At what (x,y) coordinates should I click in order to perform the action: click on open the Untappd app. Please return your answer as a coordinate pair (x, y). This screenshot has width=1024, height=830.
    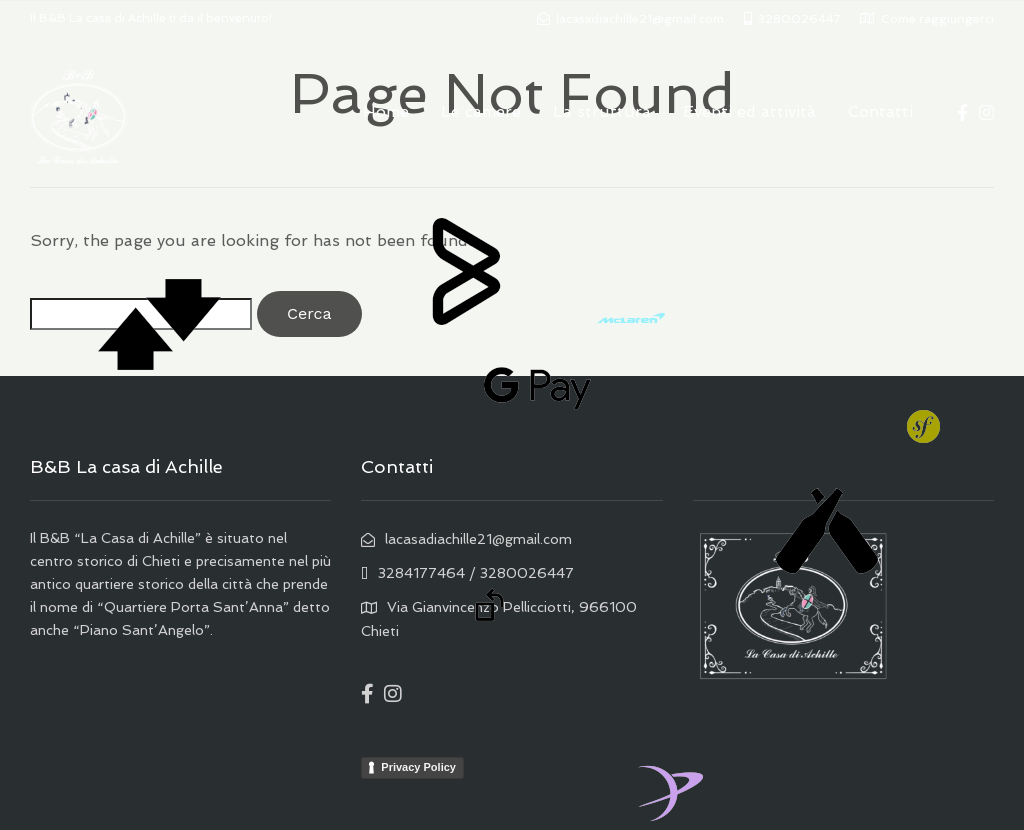
    Looking at the image, I should click on (827, 531).